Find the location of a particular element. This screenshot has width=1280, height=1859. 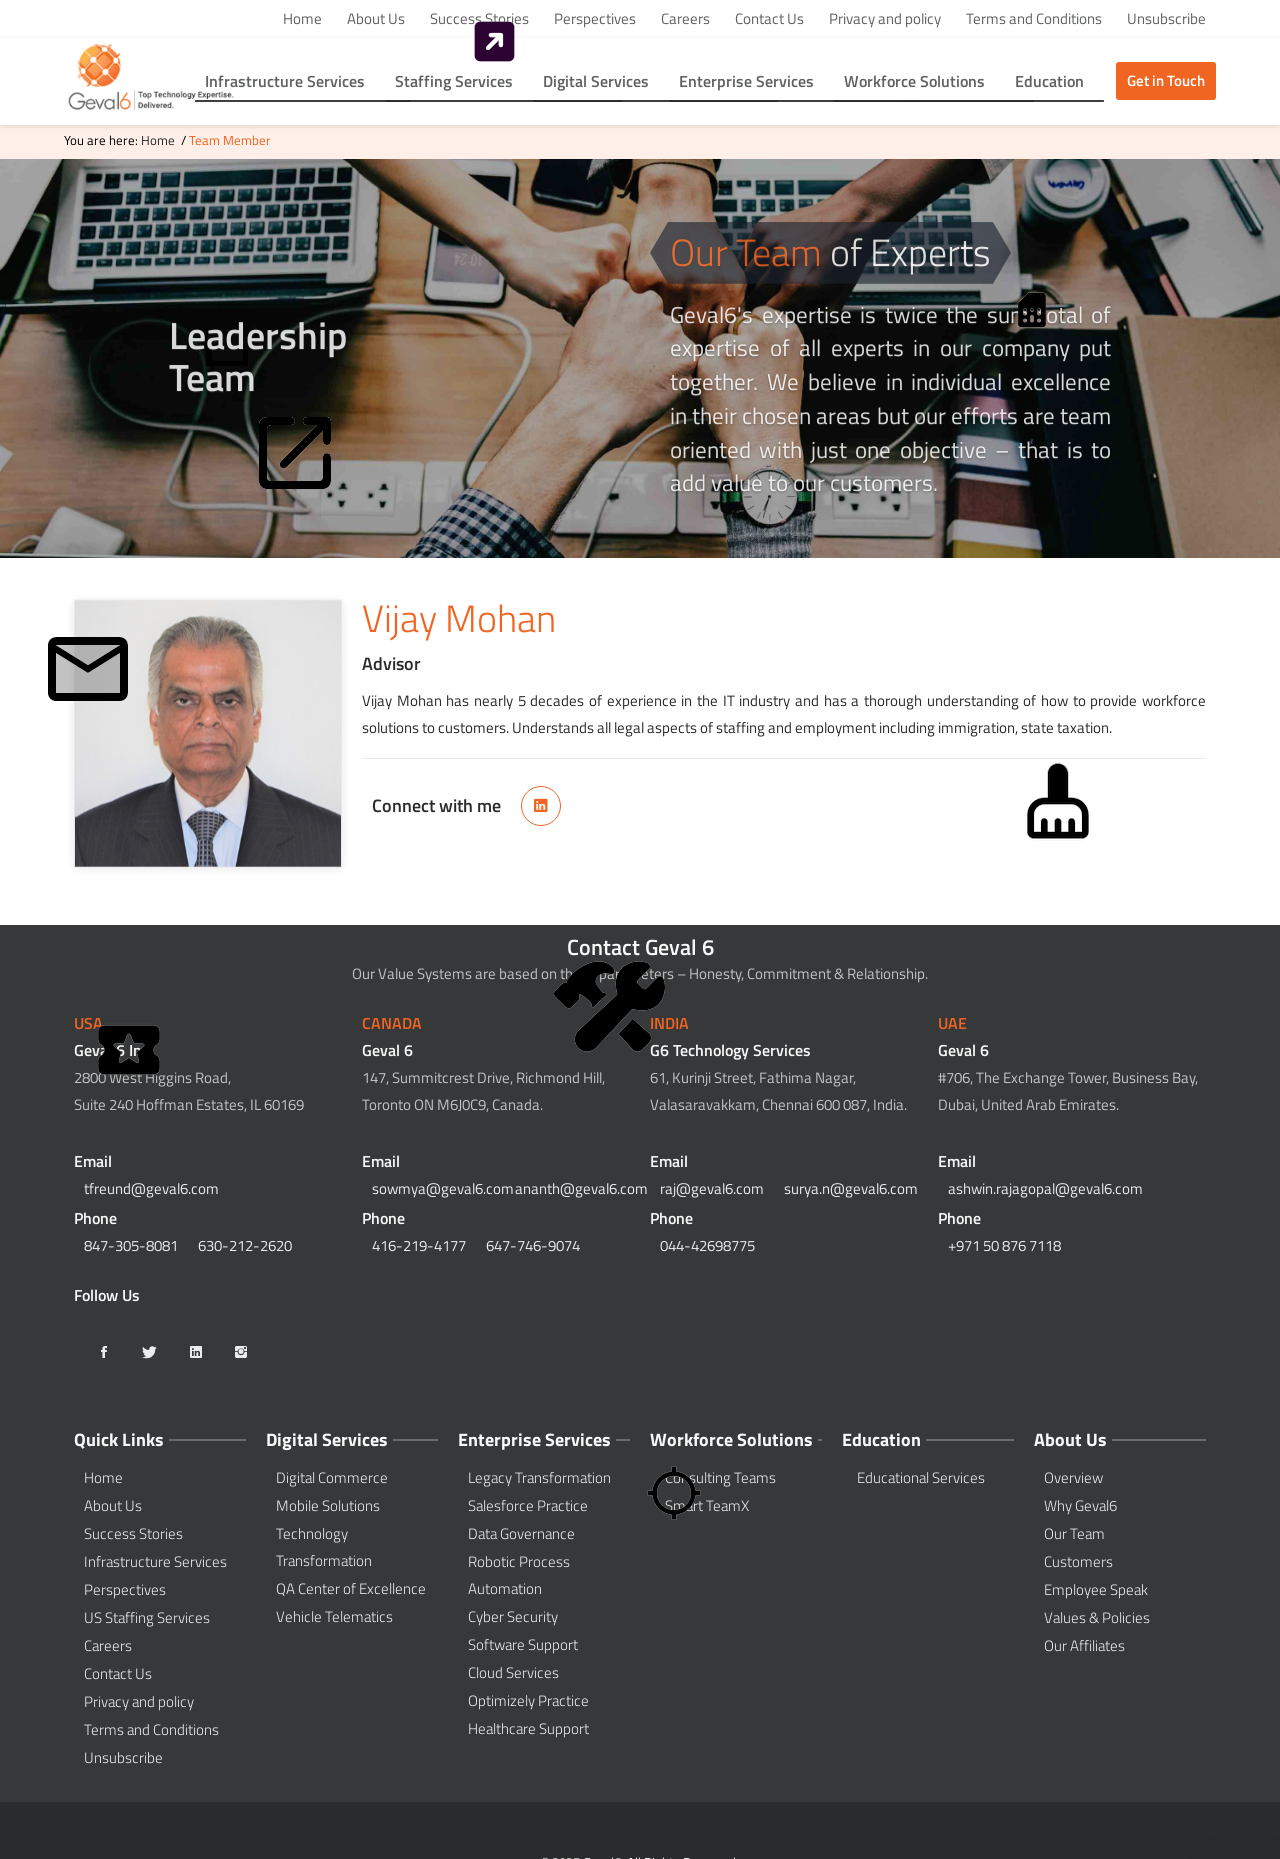

access cleaning or housekeeping services is located at coordinates (1058, 801).